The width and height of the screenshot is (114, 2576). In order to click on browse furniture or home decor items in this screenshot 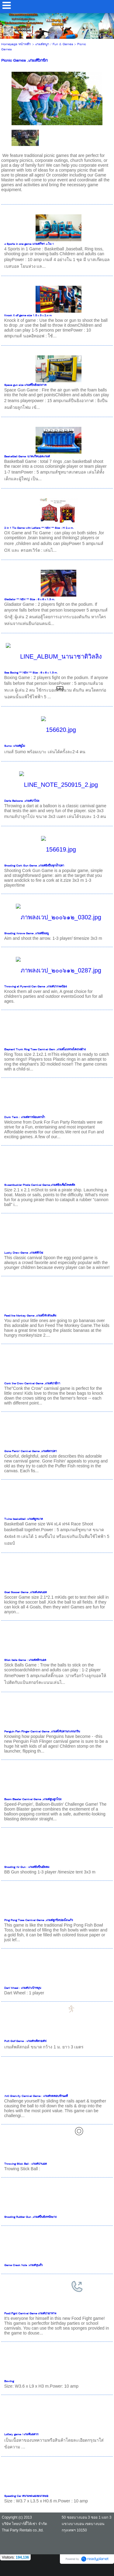, I will do `click(60, 689)`.